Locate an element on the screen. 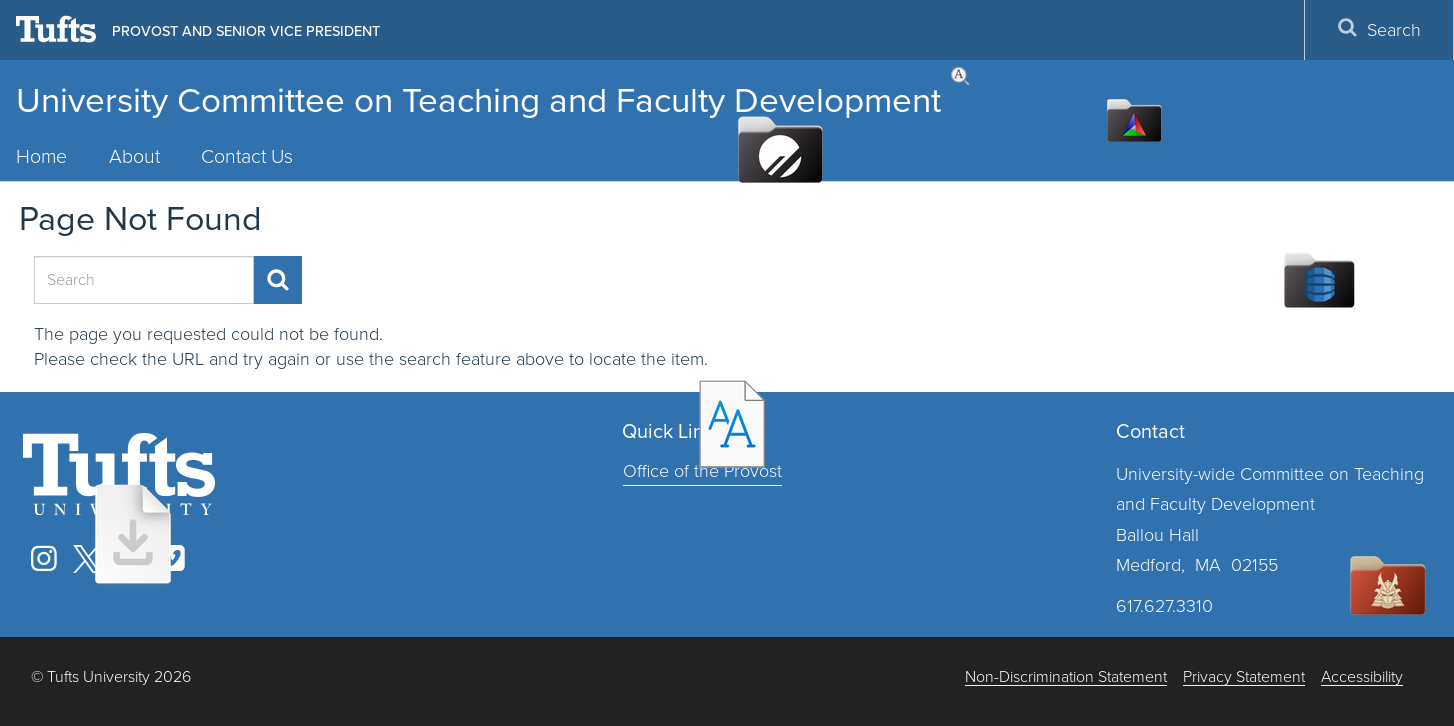  download or install a text-based configuration file is located at coordinates (133, 536).